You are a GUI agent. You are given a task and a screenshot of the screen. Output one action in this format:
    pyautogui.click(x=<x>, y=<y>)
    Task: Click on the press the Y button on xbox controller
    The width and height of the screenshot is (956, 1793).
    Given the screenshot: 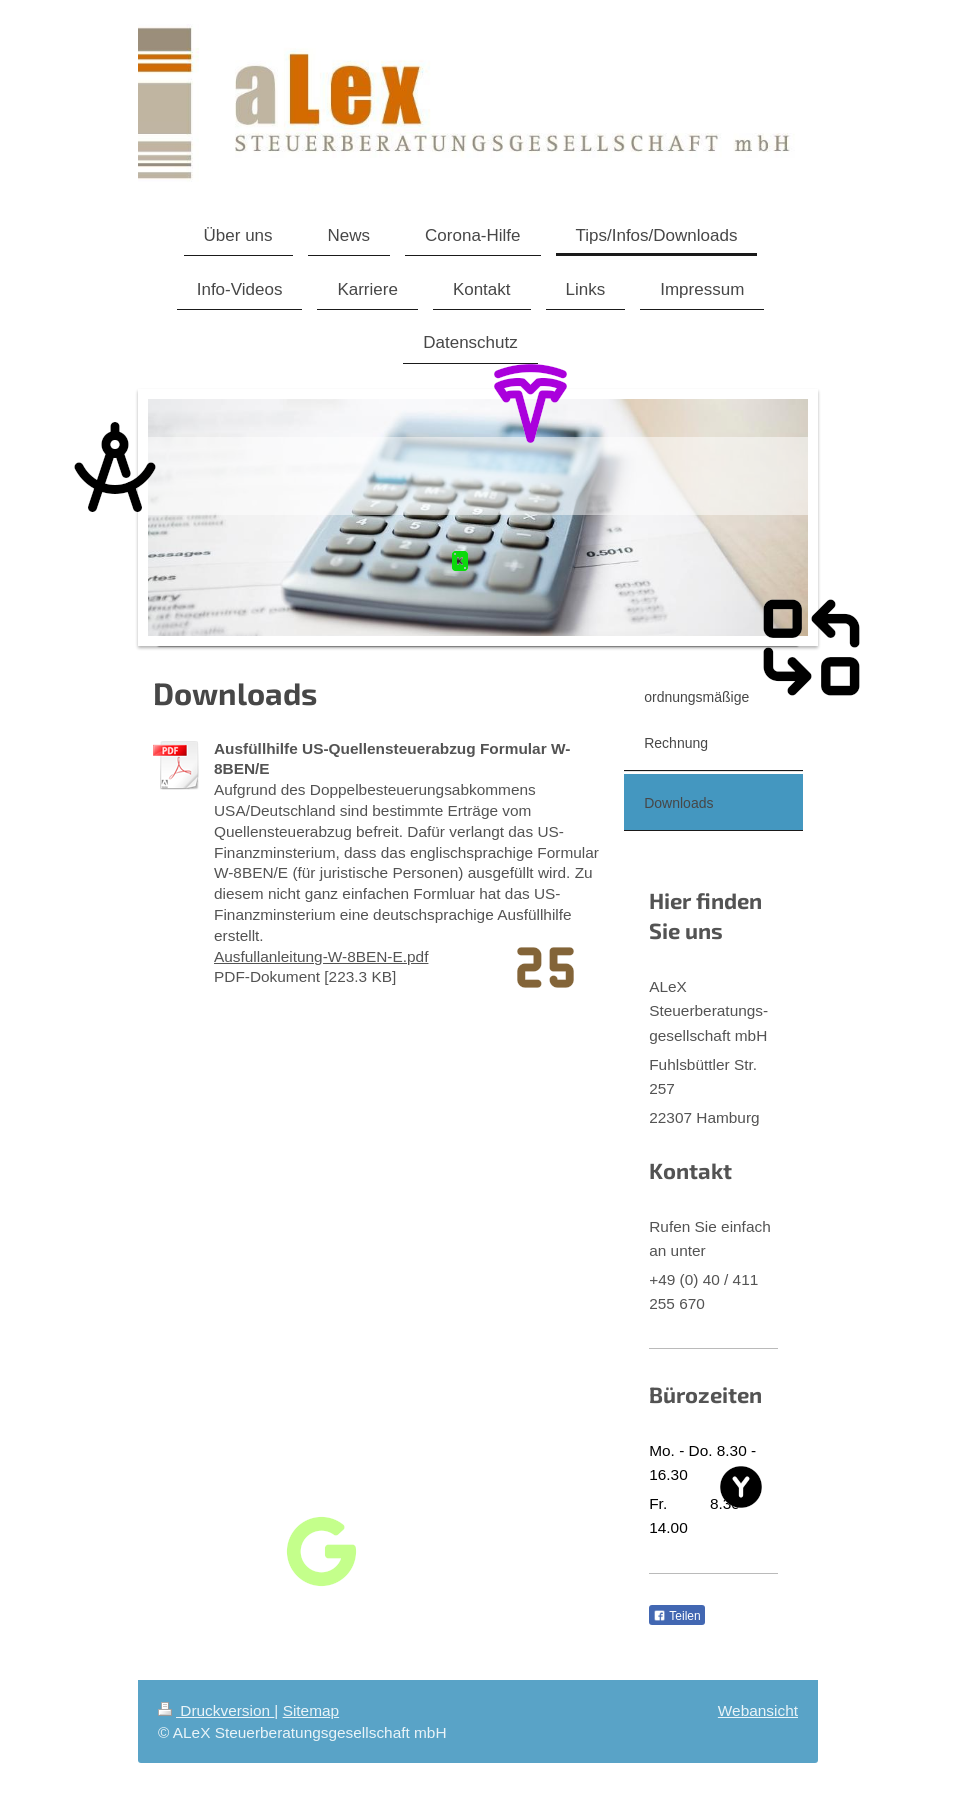 What is the action you would take?
    pyautogui.click(x=741, y=1487)
    